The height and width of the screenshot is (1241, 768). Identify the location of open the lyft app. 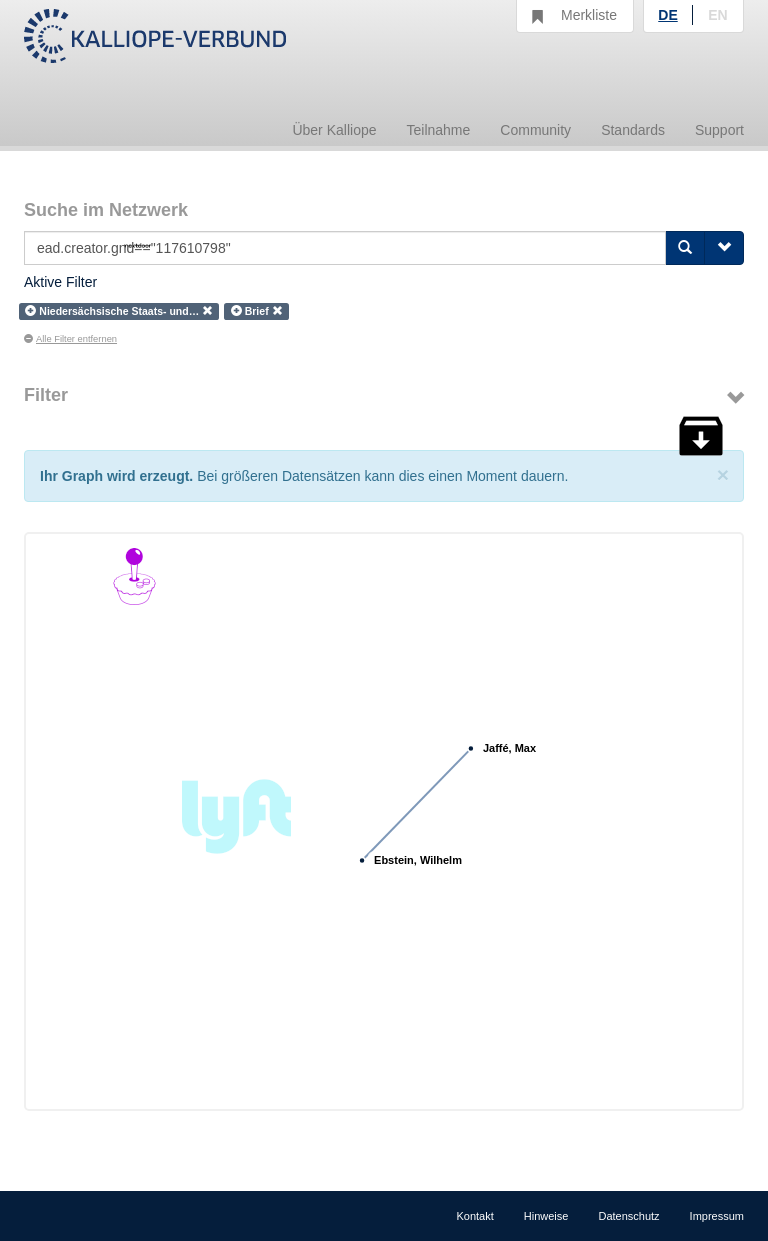
(236, 816).